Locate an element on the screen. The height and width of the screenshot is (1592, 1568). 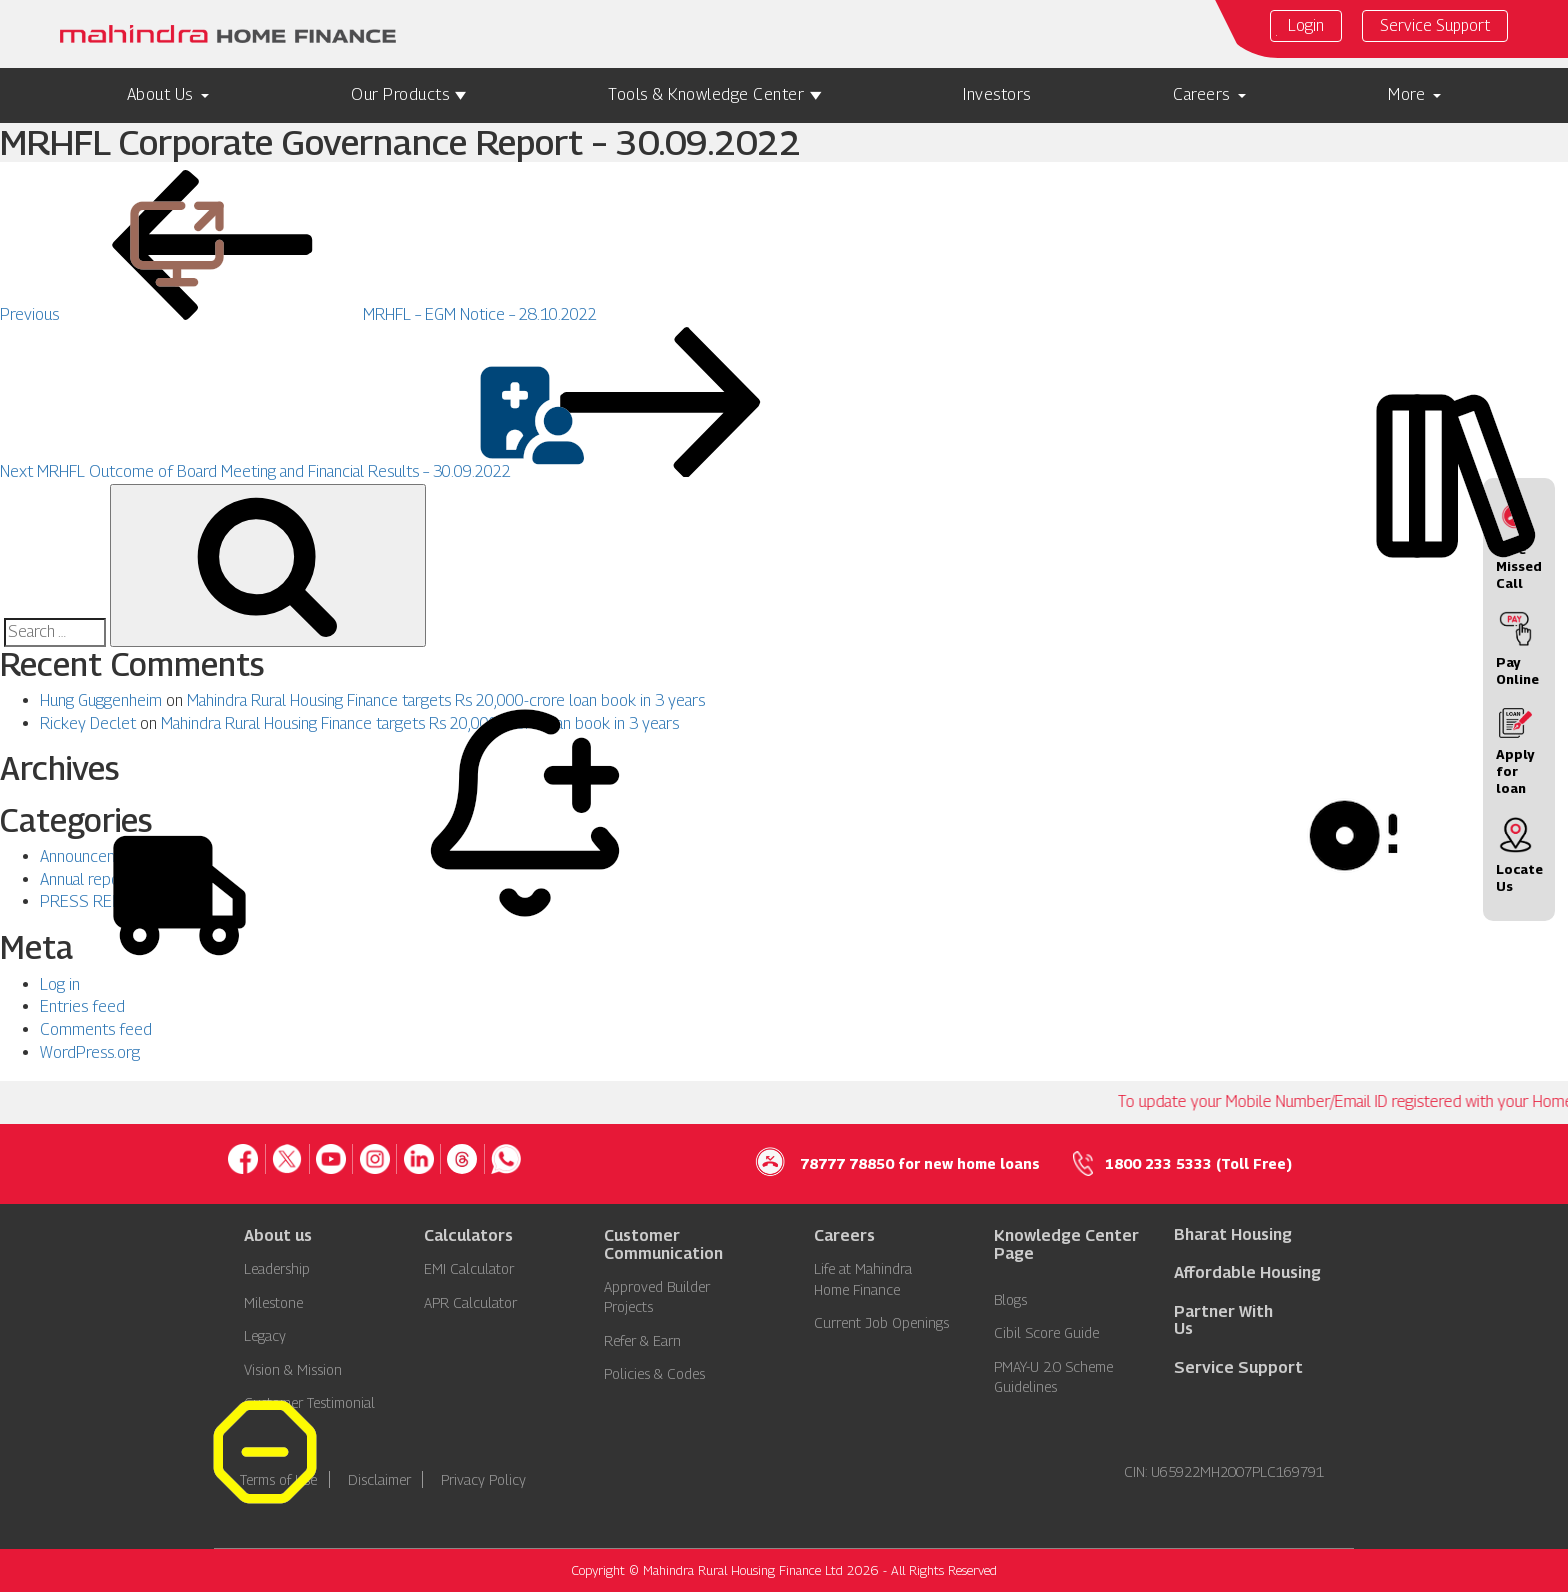
add a new notification or alert is located at coordinates (525, 813).